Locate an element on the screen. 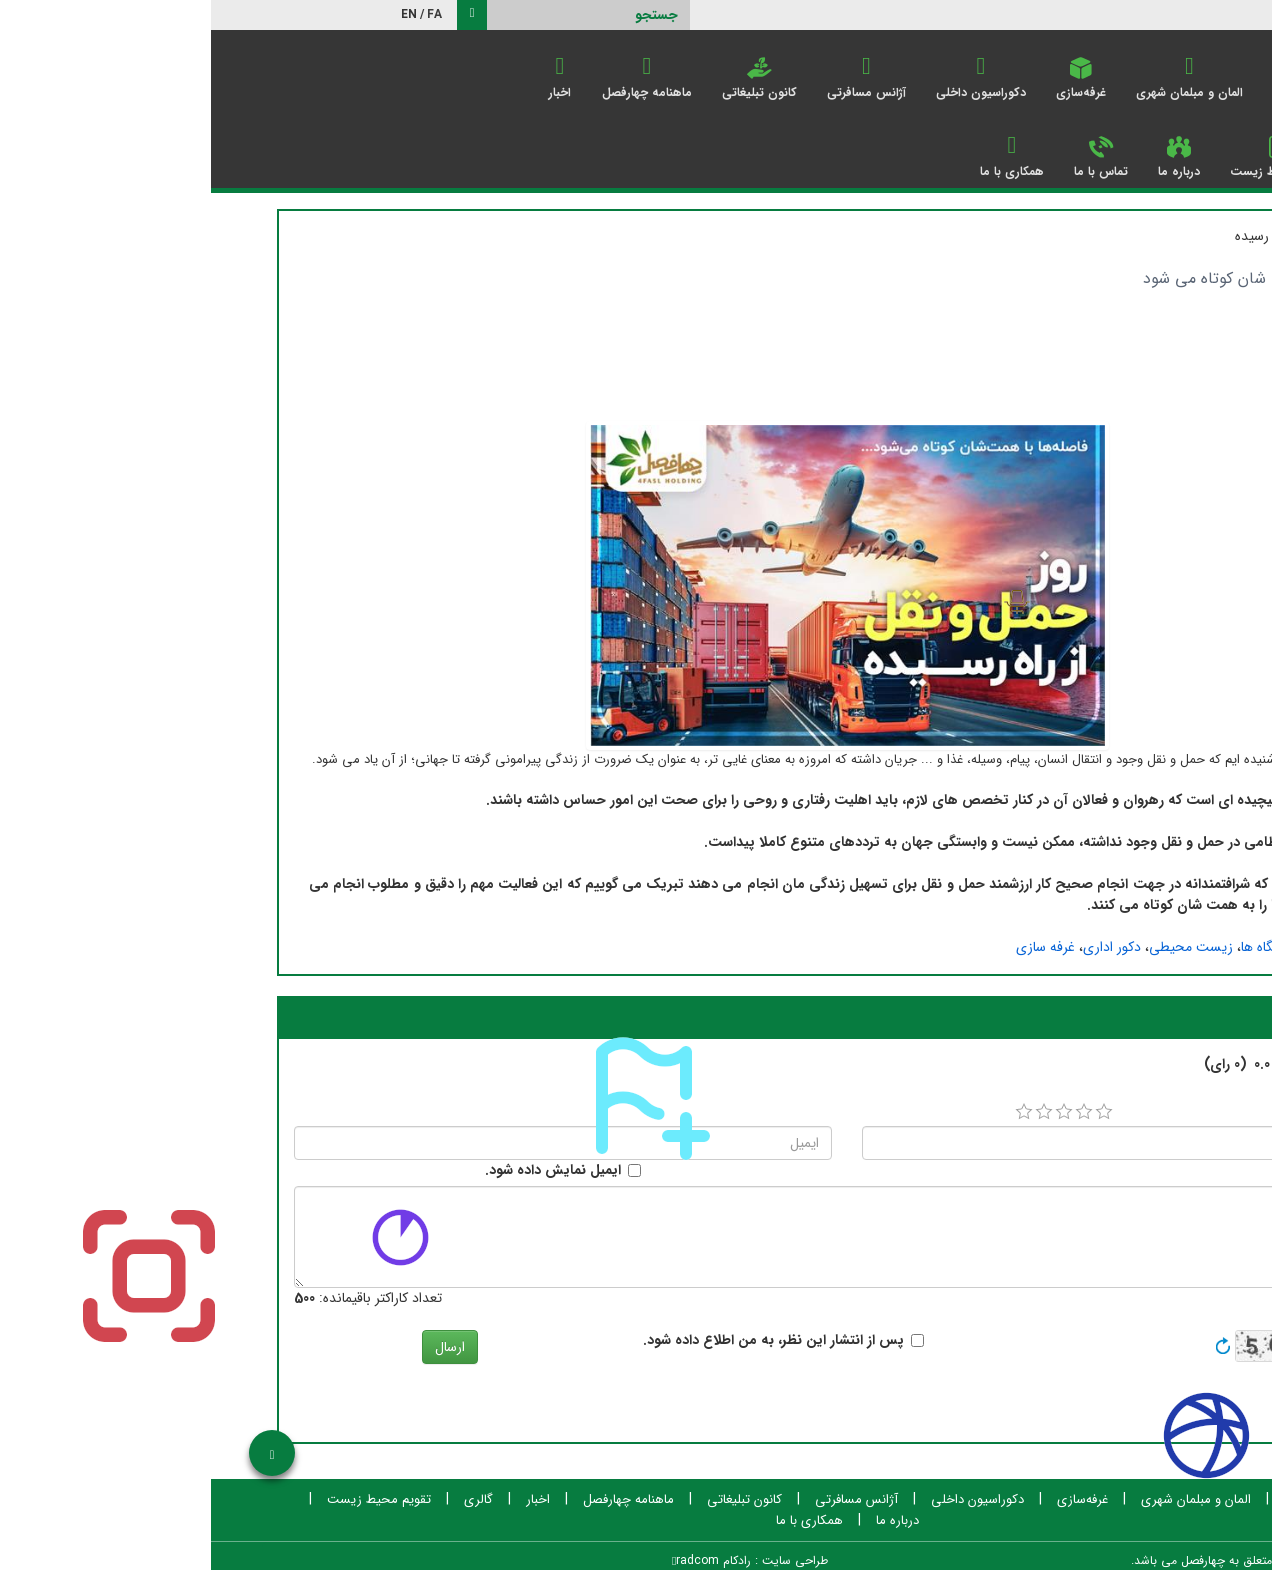 Image resolution: width=1272 pixels, height=1570 pixels. access workspace or office settings is located at coordinates (1017, 602).